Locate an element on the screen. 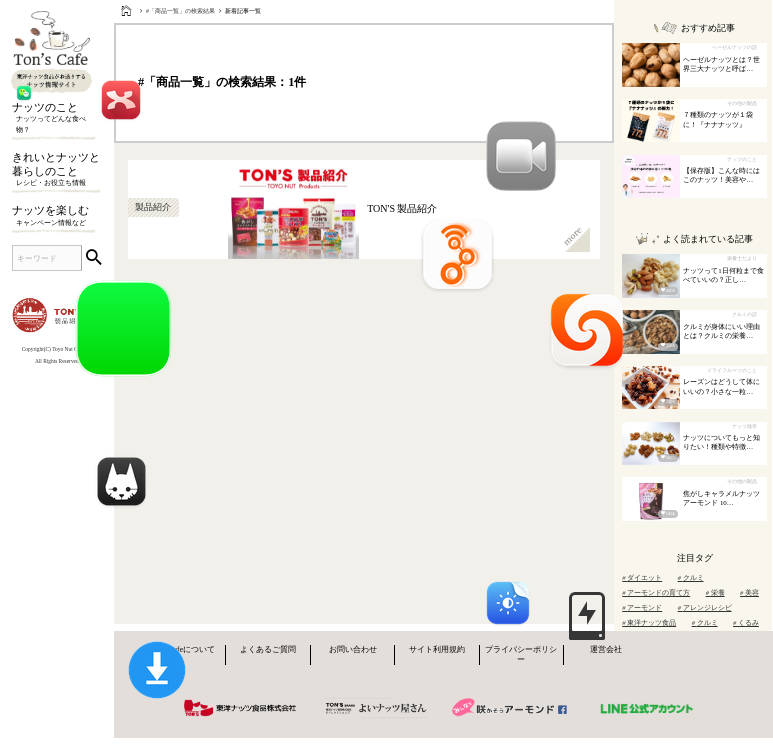 Image resolution: width=773 pixels, height=751 pixels. open GNU Radio signal processing application is located at coordinates (457, 255).